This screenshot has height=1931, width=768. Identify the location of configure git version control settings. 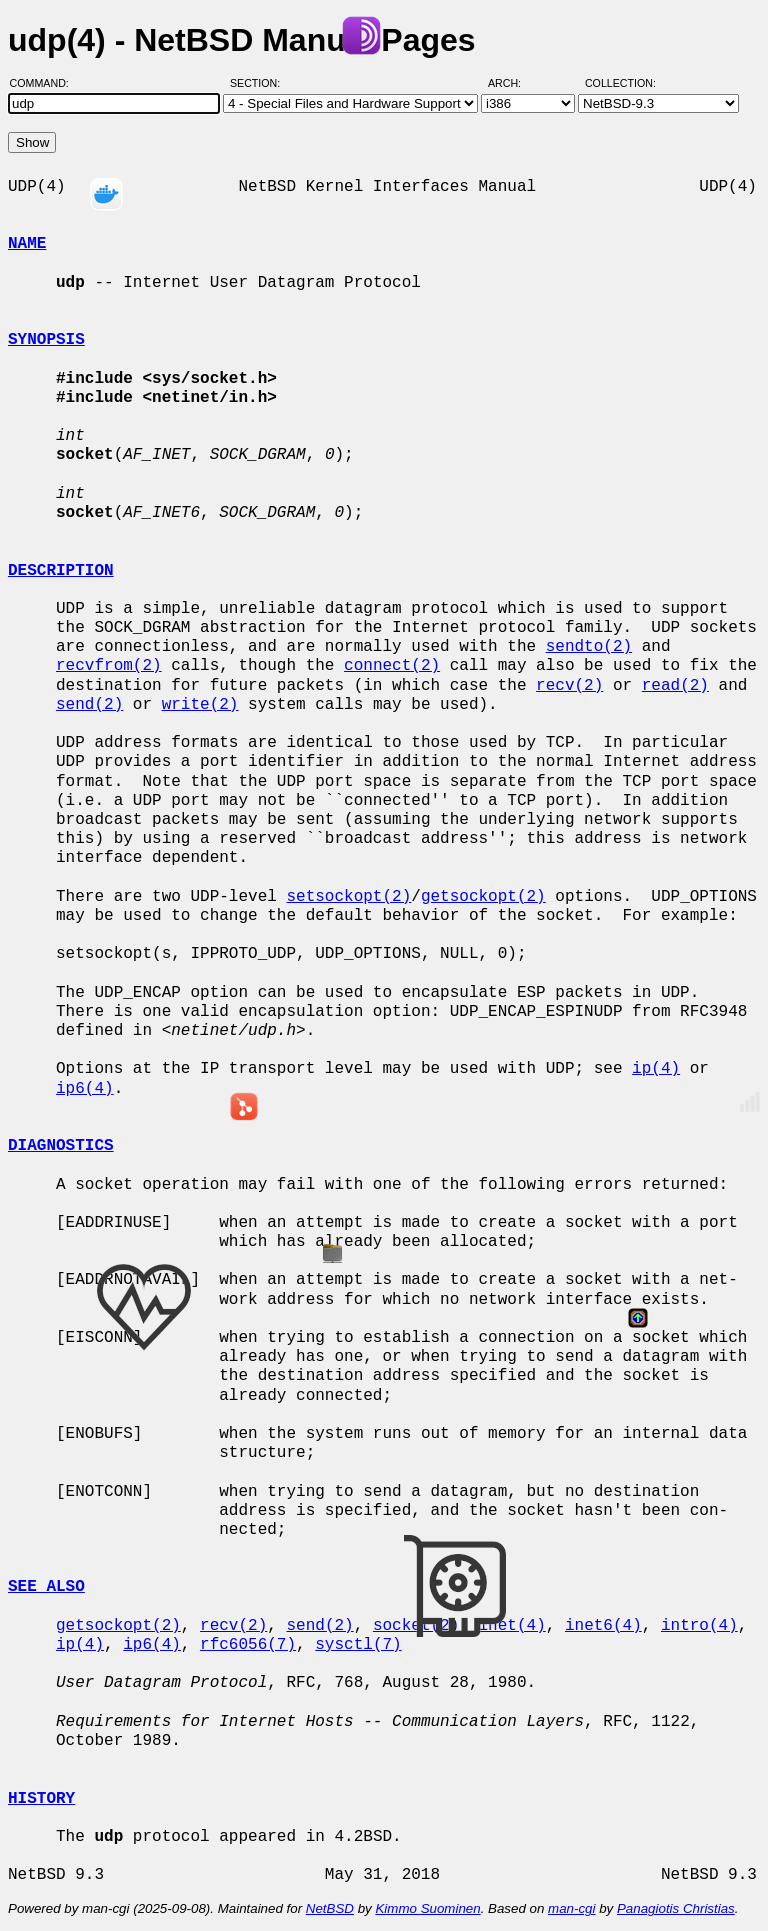
(244, 1107).